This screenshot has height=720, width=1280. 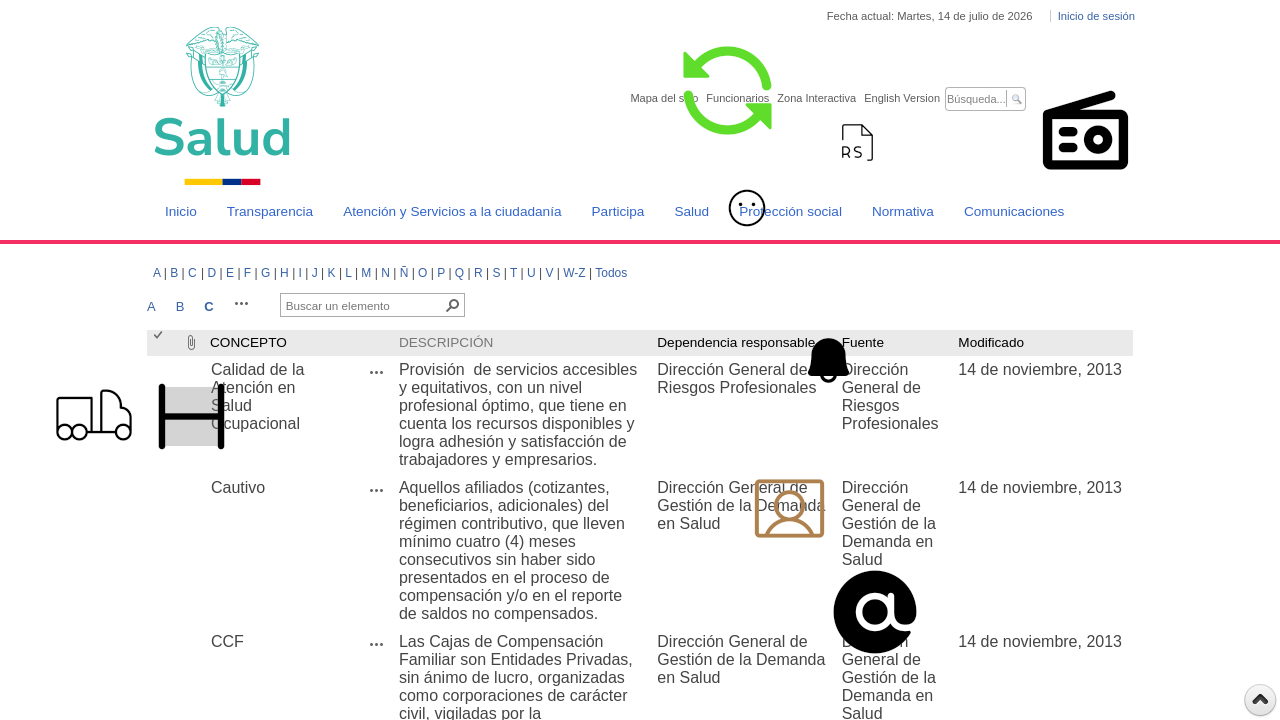 I want to click on view notifications, so click(x=828, y=360).